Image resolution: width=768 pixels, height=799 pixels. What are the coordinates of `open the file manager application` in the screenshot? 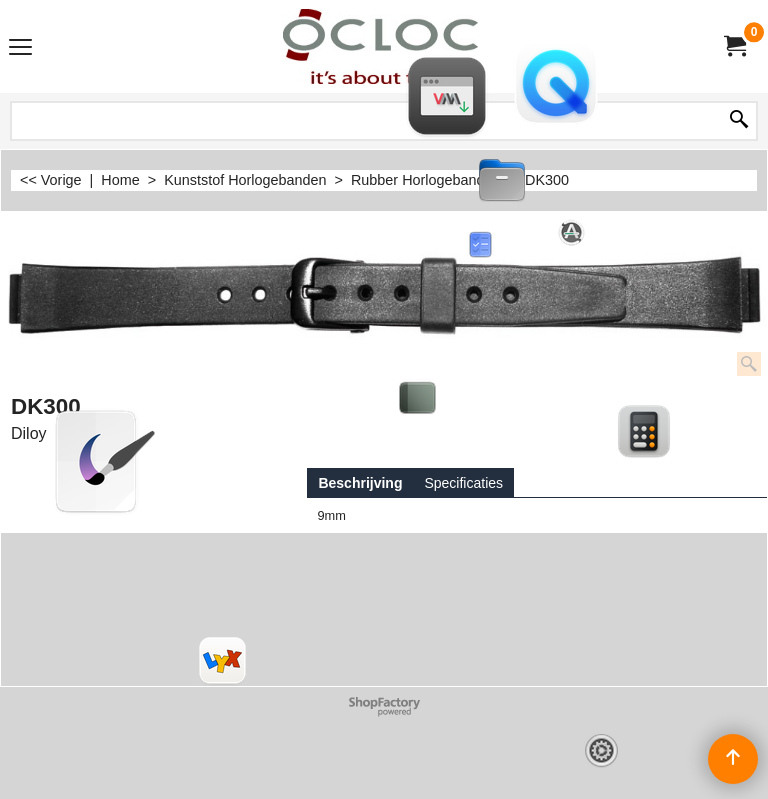 It's located at (502, 180).